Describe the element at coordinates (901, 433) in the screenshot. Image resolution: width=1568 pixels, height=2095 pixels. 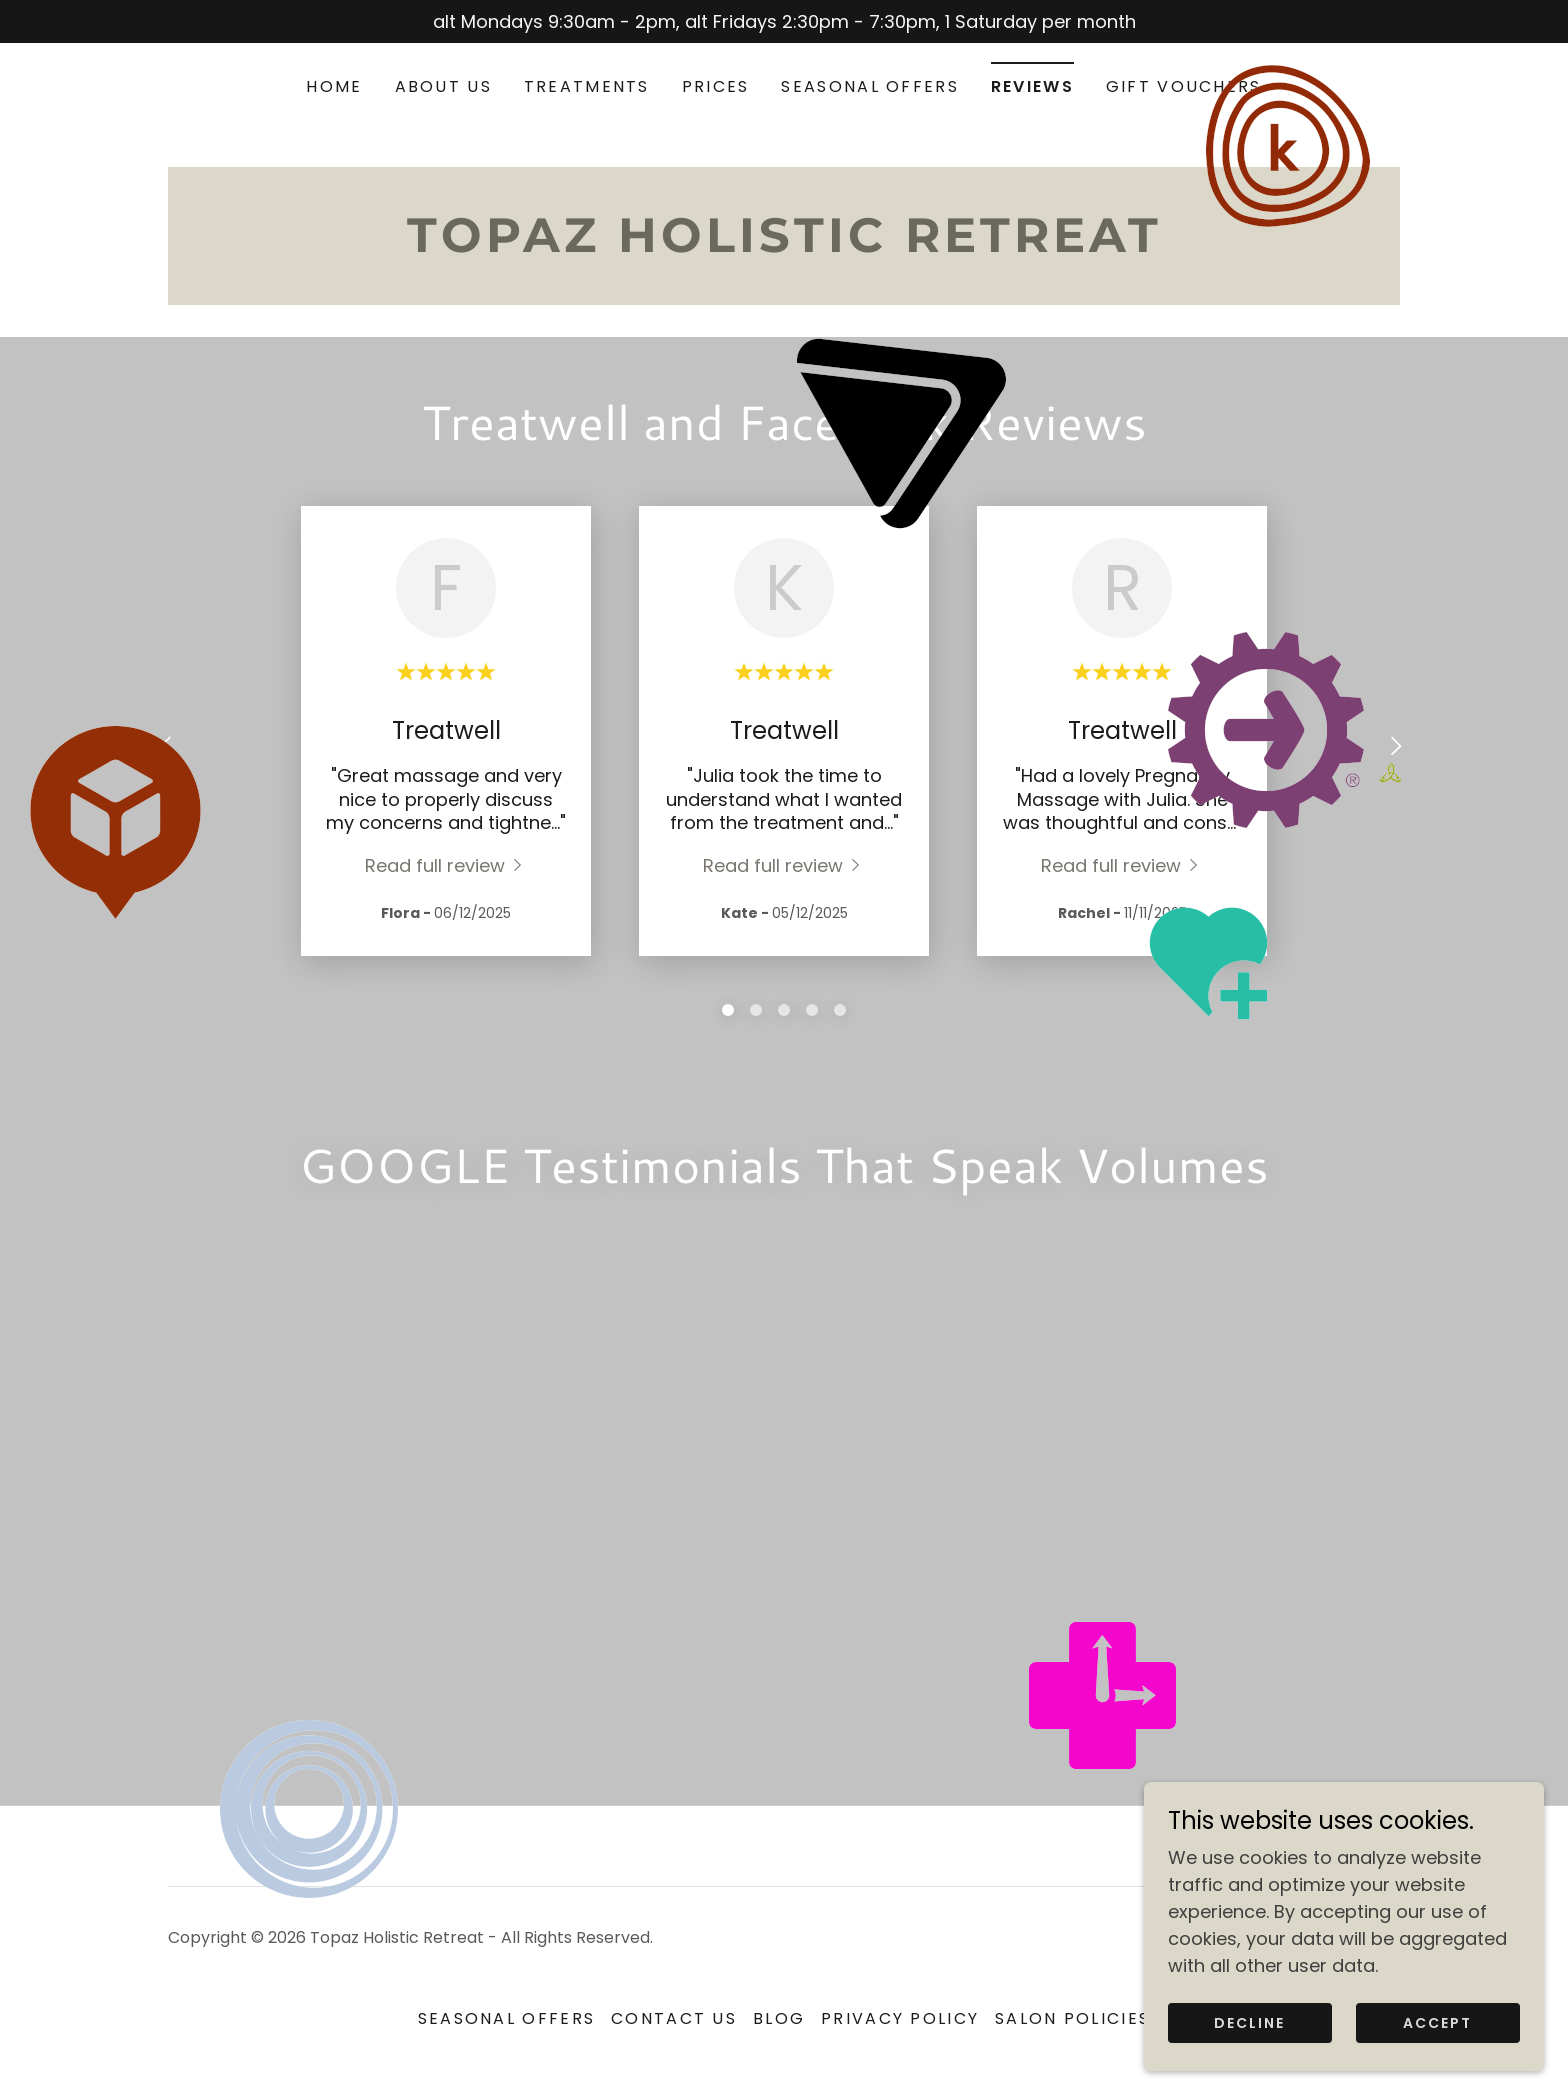
I see `open ProtonVPN app` at that location.